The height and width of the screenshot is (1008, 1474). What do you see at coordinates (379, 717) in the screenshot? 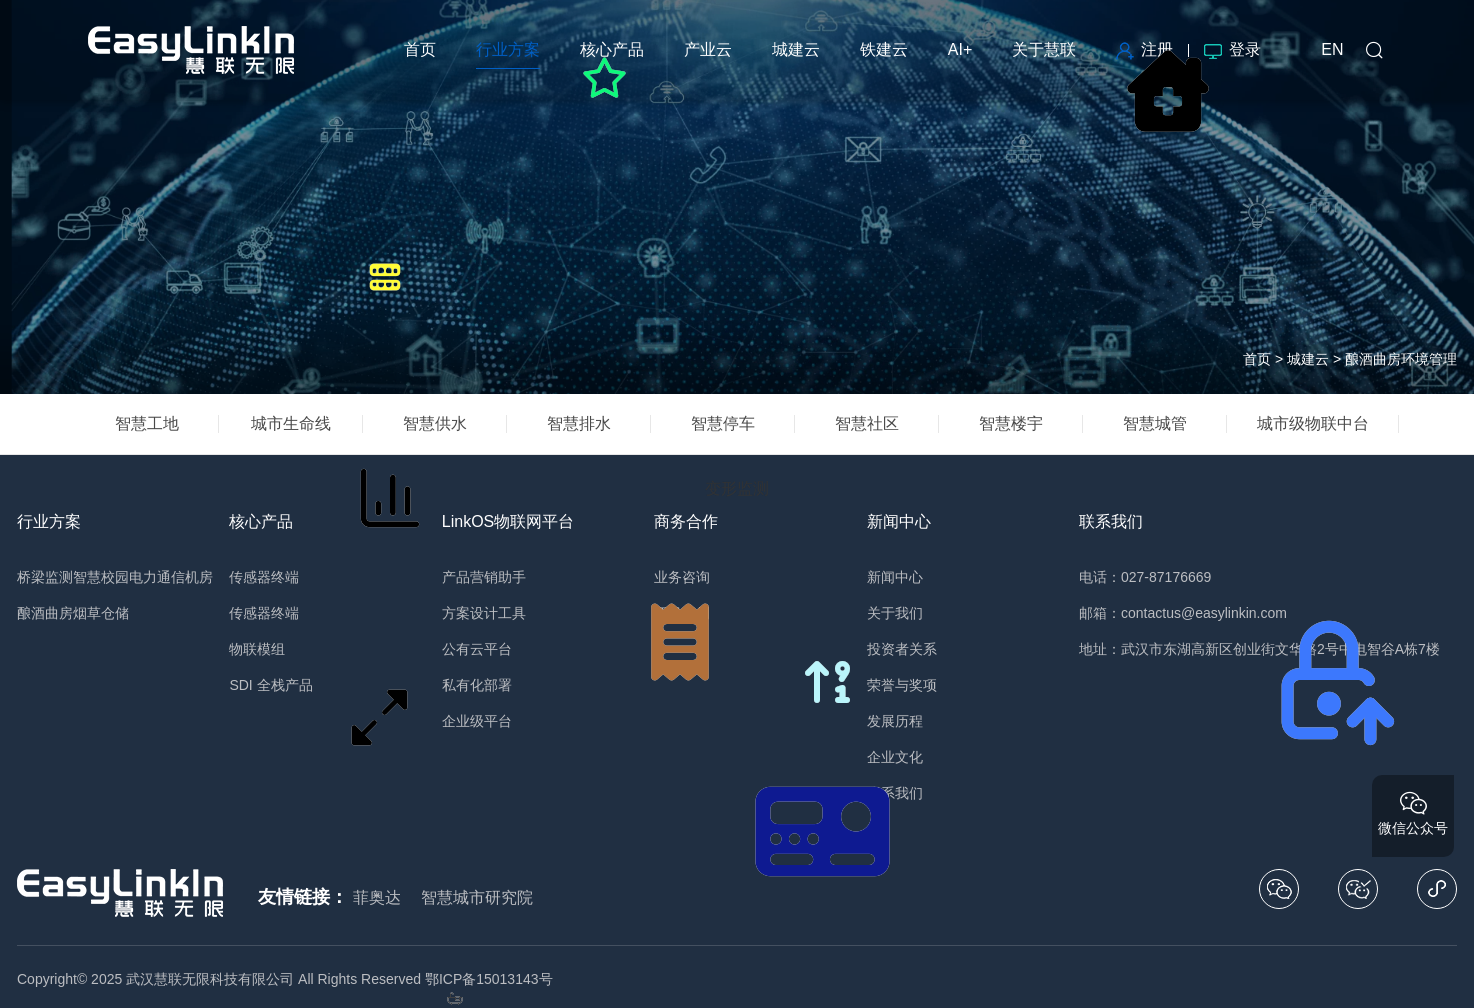
I see `expand to full screen` at bounding box center [379, 717].